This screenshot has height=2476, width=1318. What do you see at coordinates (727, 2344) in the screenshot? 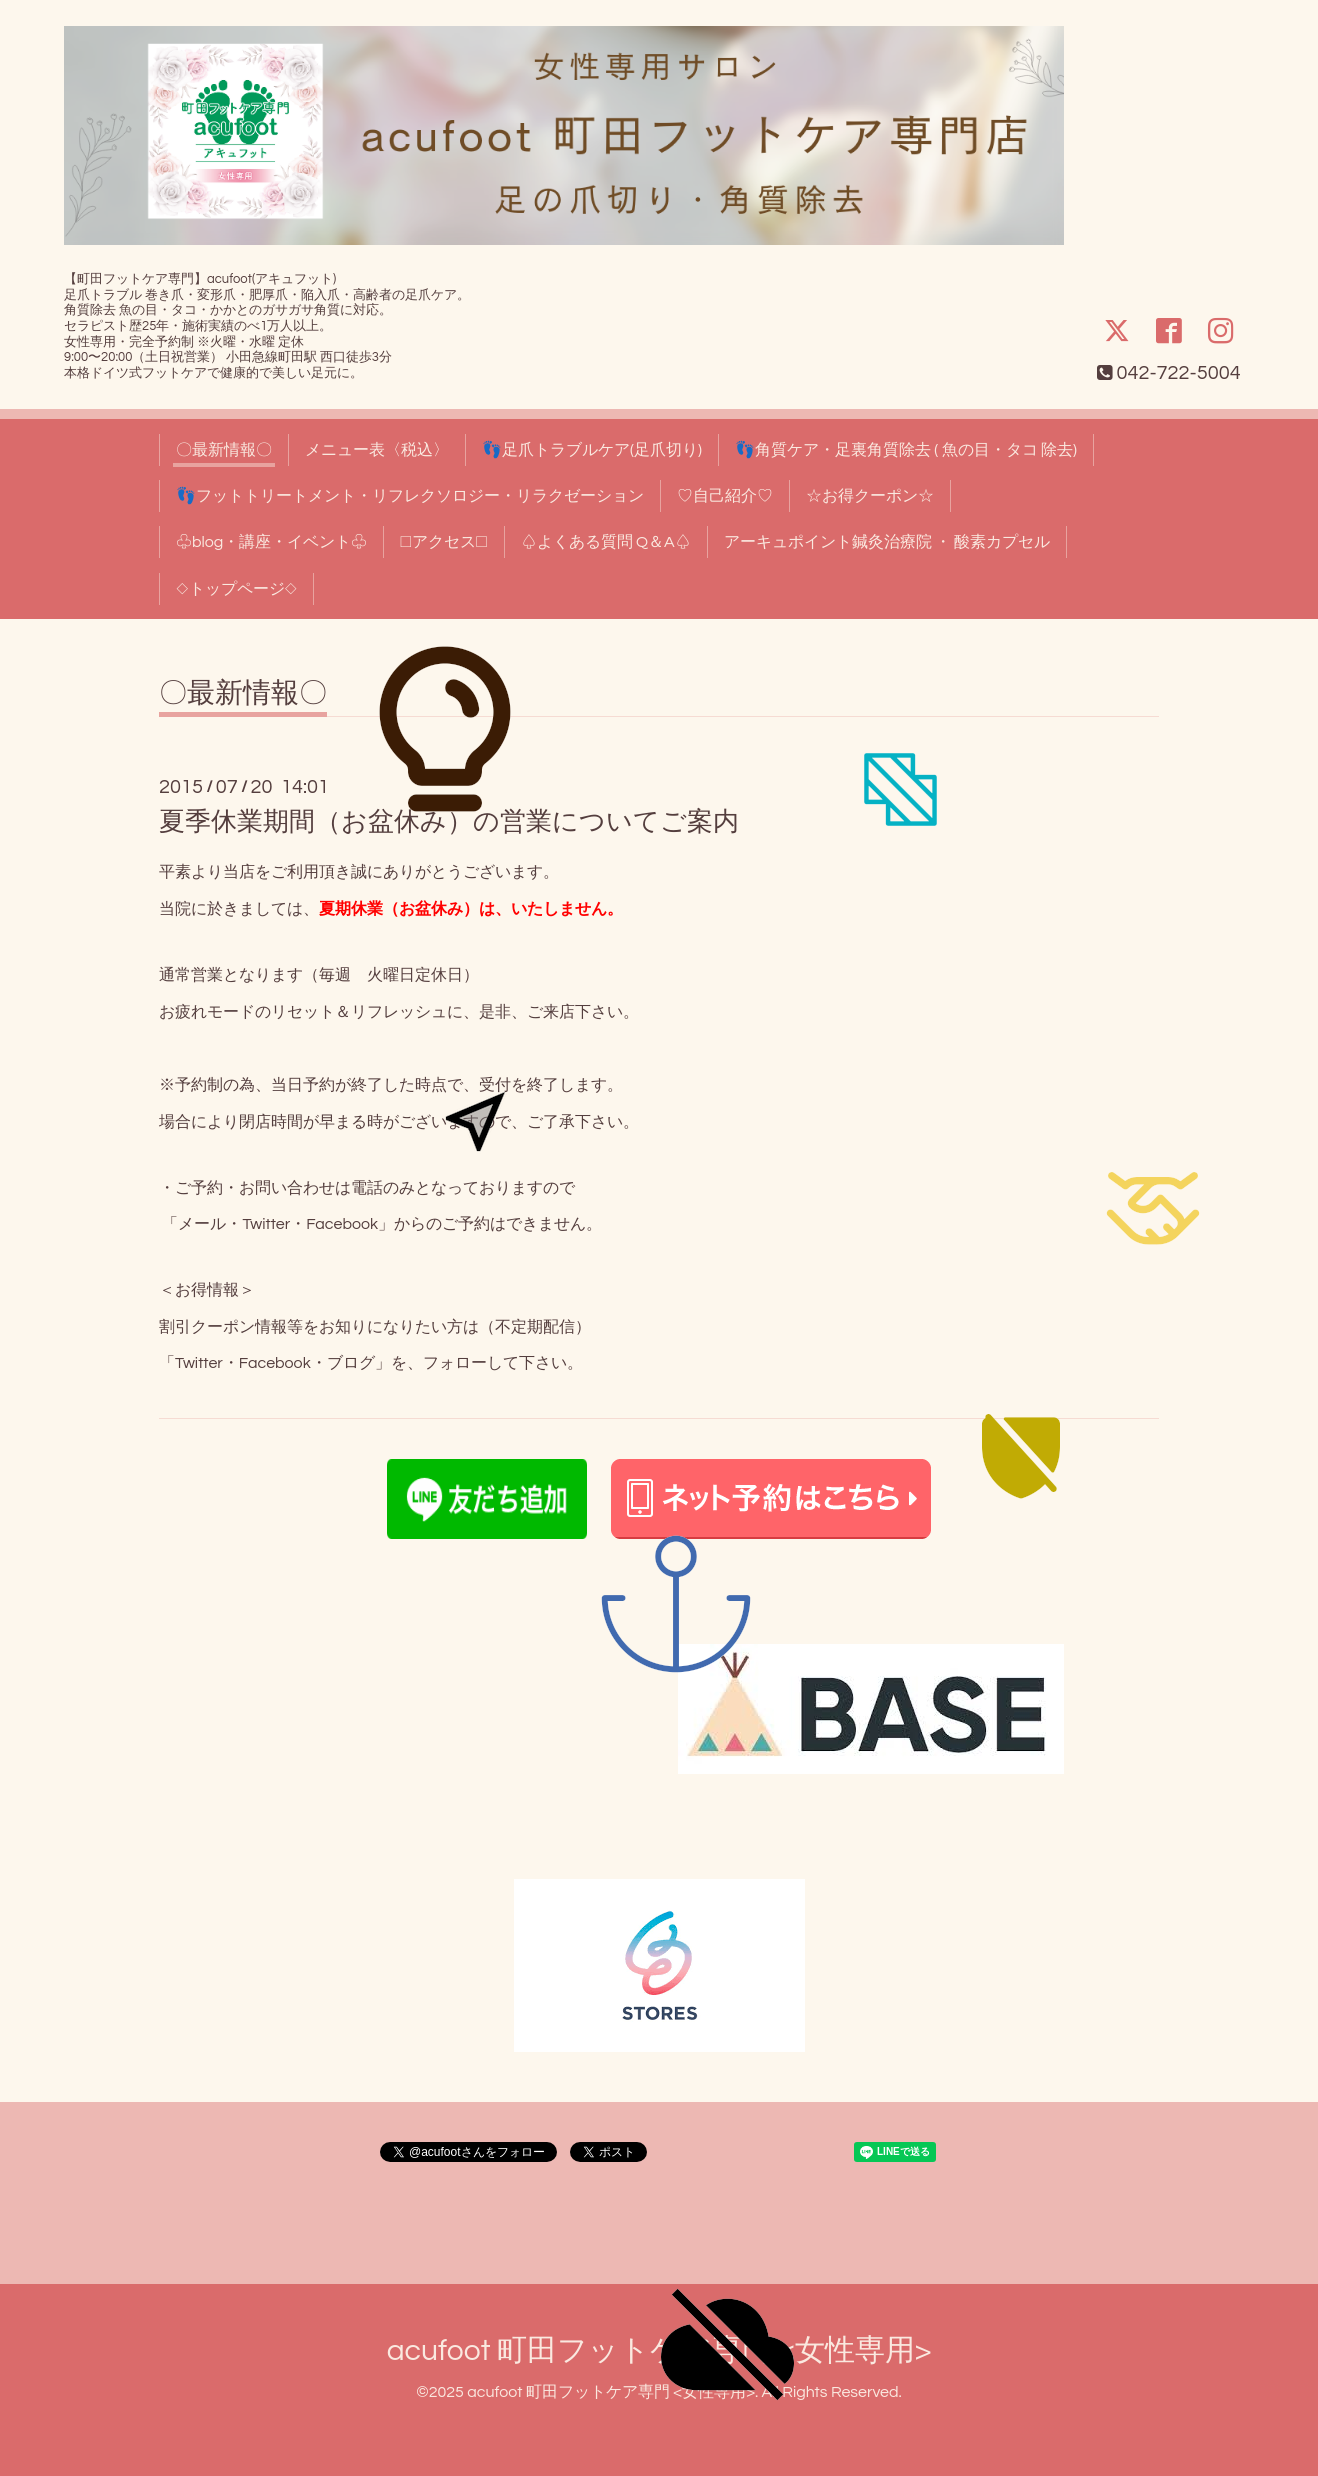
I see `indicates cloud services are unavailable` at bounding box center [727, 2344].